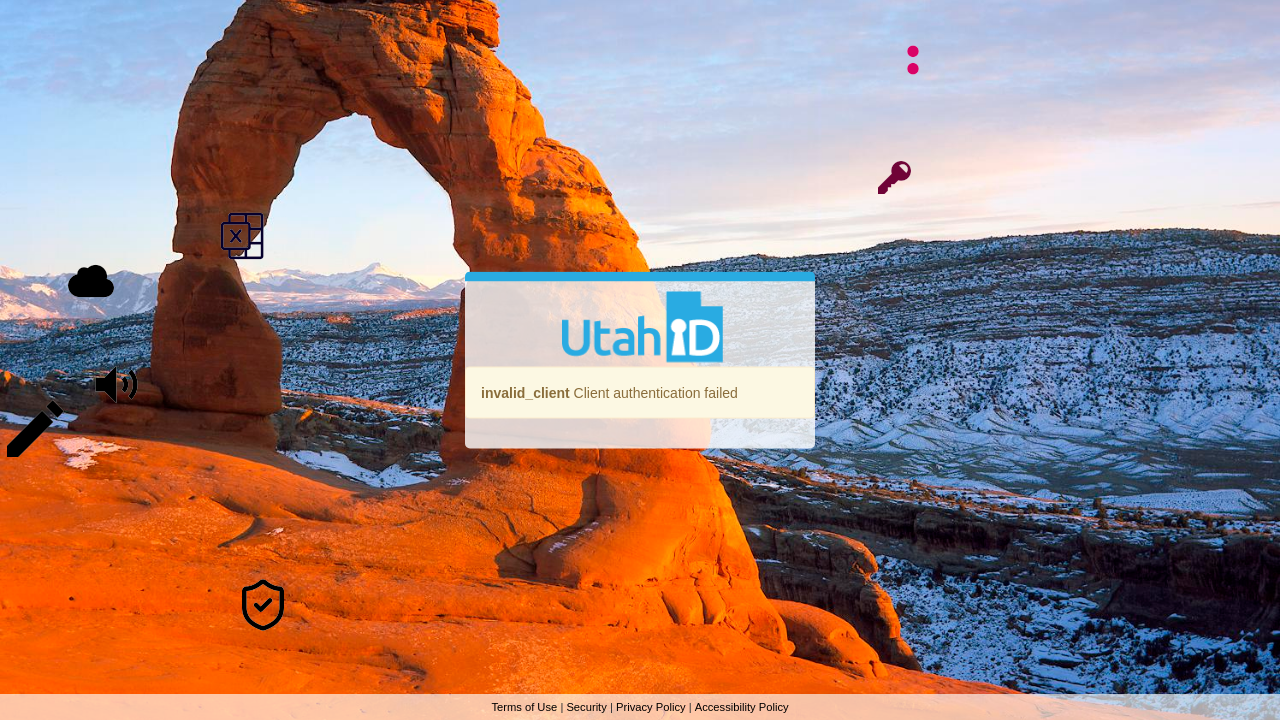 This screenshot has height=720, width=1280. What do you see at coordinates (35, 428) in the screenshot?
I see `edit this item` at bounding box center [35, 428].